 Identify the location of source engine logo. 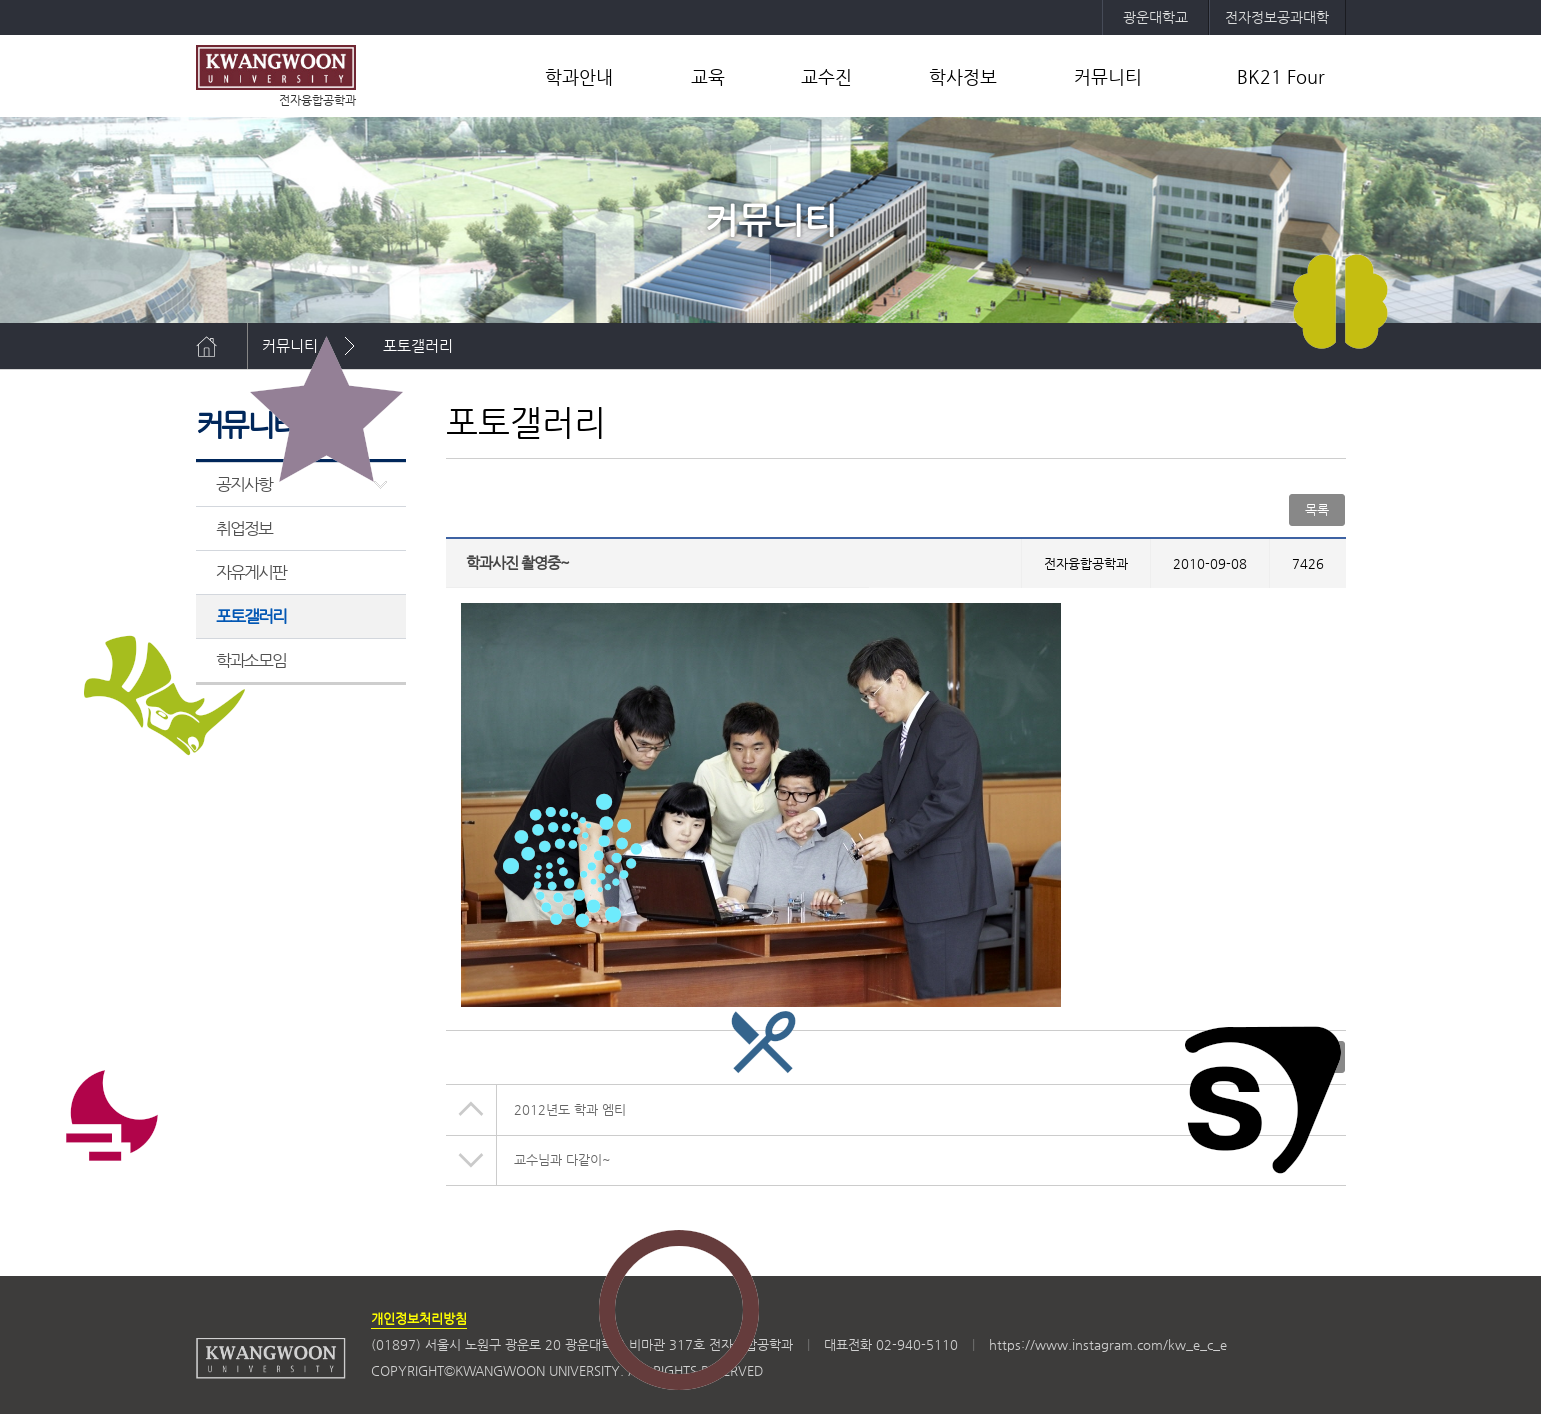
(1263, 1100).